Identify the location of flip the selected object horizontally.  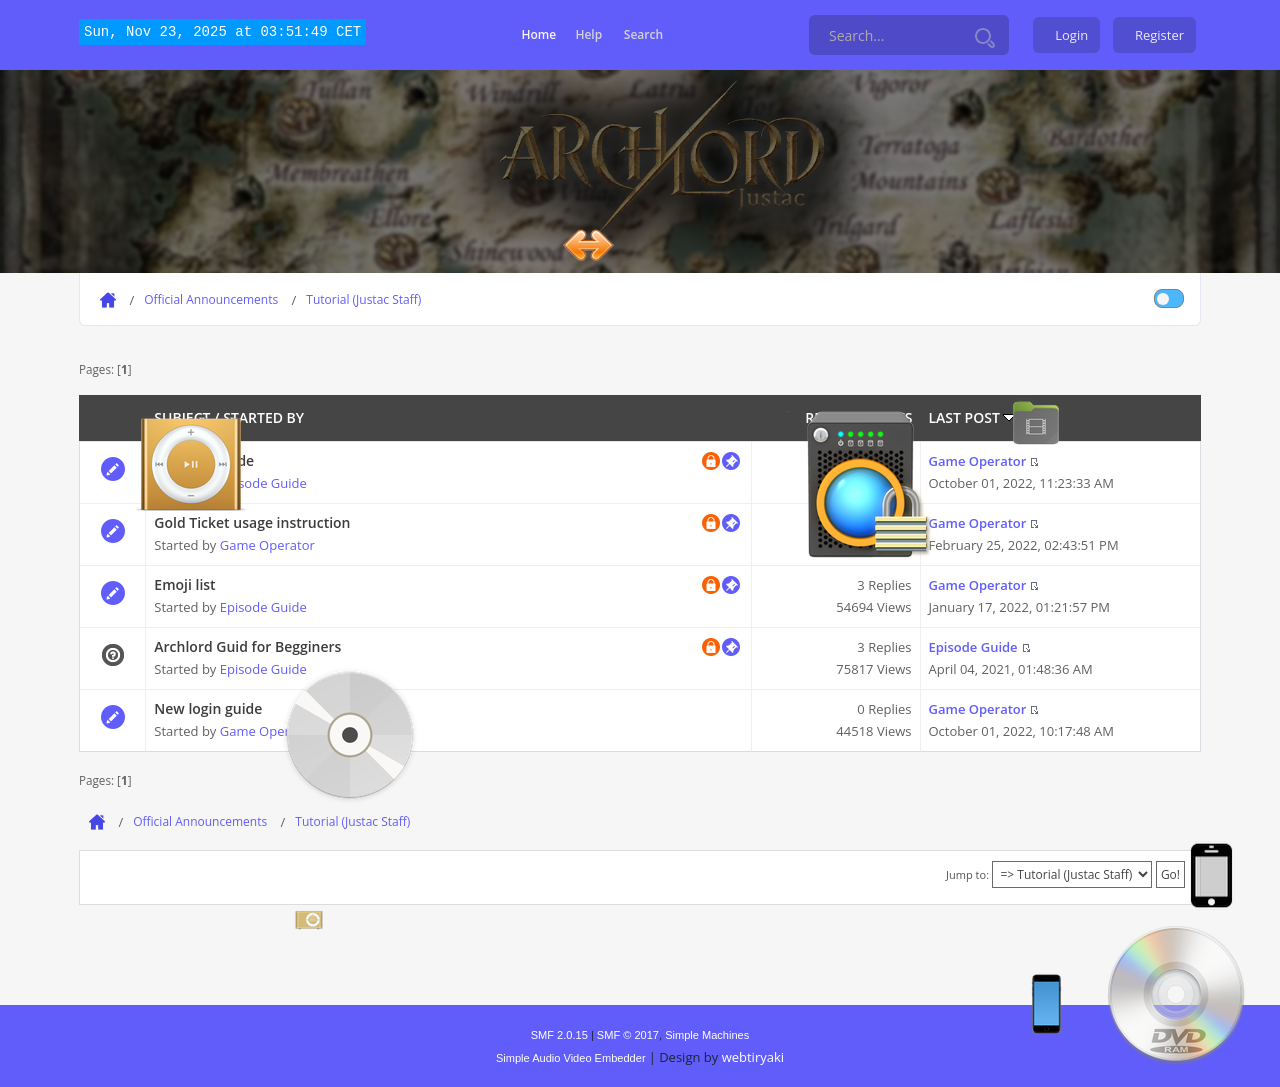
(588, 243).